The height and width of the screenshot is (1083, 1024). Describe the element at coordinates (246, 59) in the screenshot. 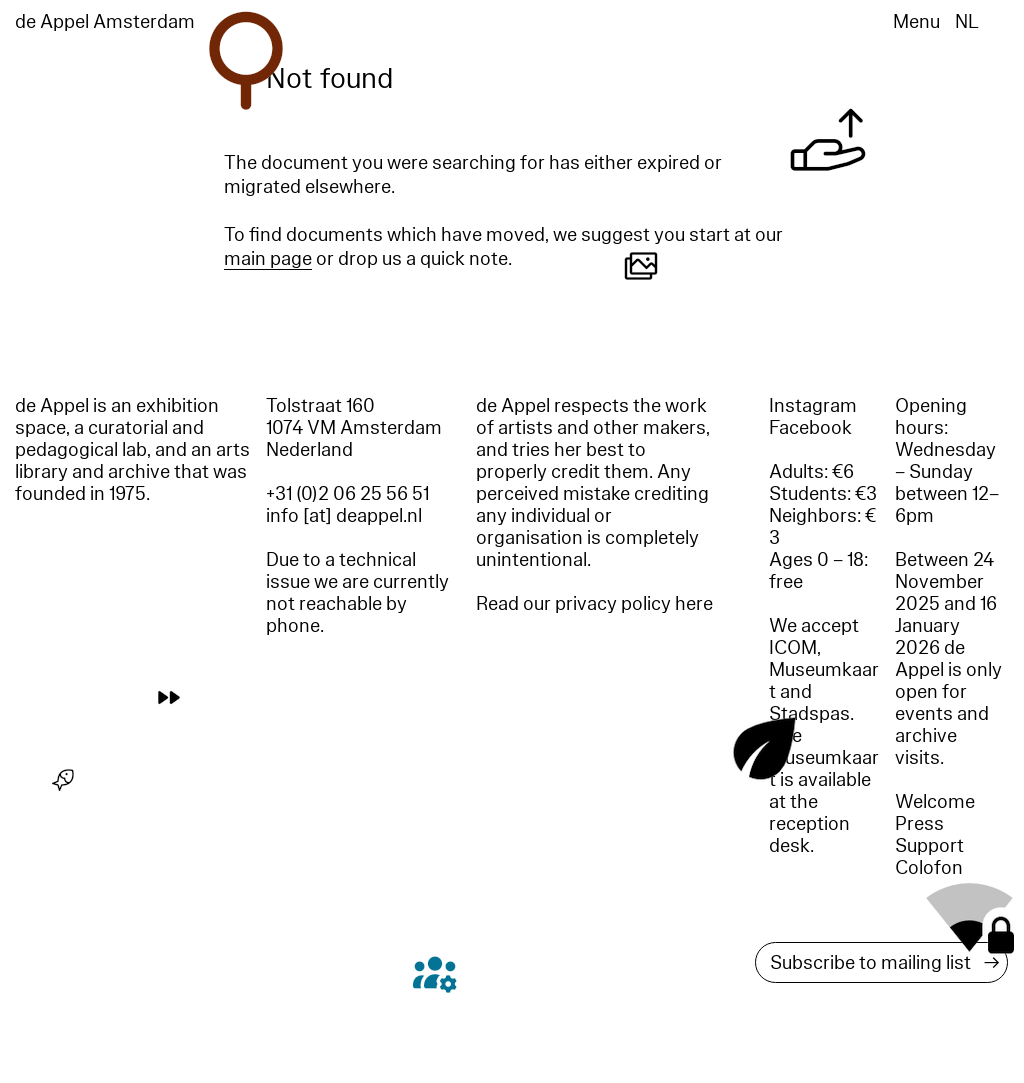

I see `select neuter or non-binary gender option` at that location.